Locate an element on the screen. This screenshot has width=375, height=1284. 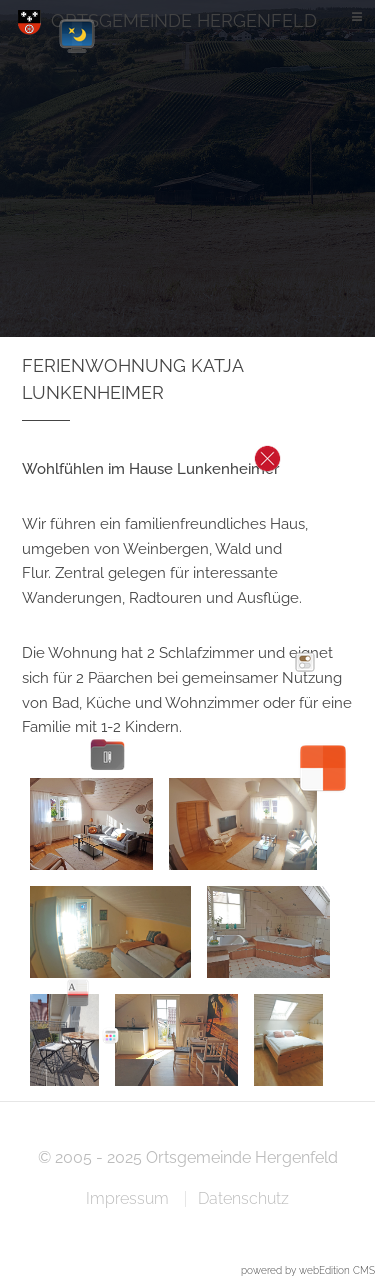
open desktop preferences or settings is located at coordinates (305, 662).